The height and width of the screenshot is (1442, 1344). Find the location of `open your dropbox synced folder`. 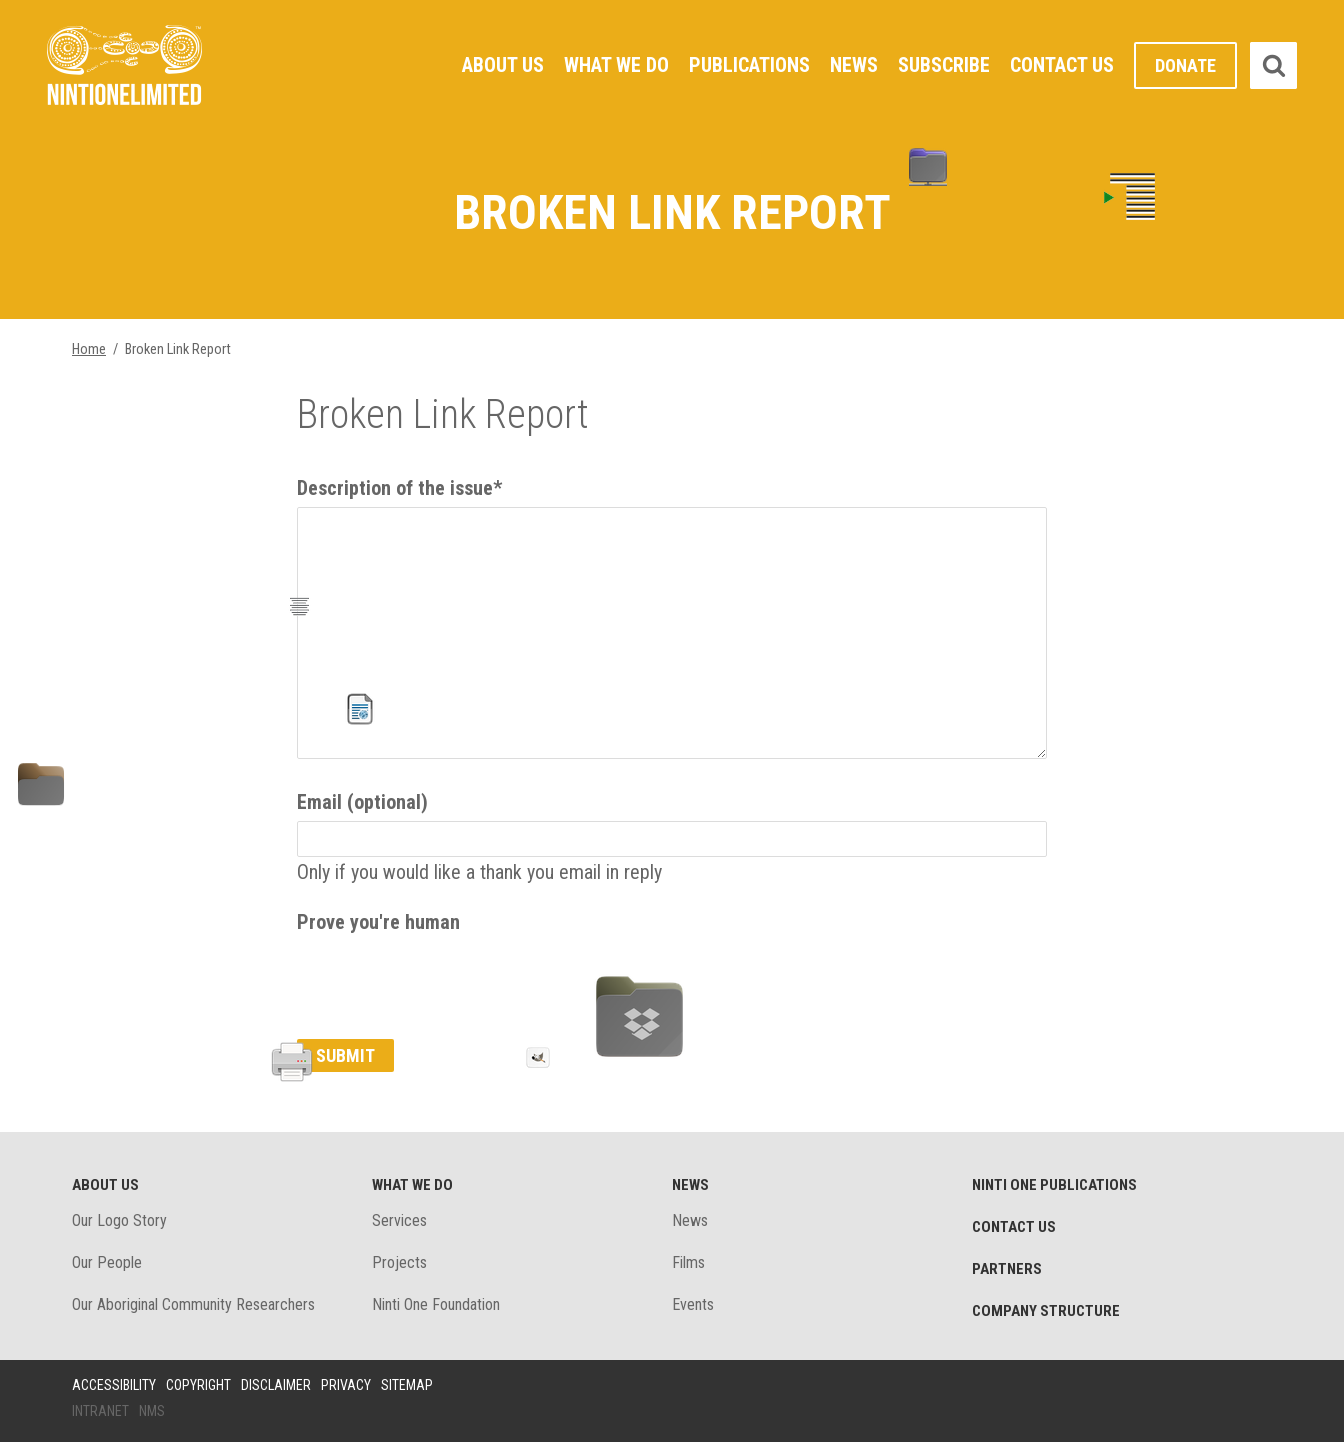

open your dropbox synced folder is located at coordinates (639, 1016).